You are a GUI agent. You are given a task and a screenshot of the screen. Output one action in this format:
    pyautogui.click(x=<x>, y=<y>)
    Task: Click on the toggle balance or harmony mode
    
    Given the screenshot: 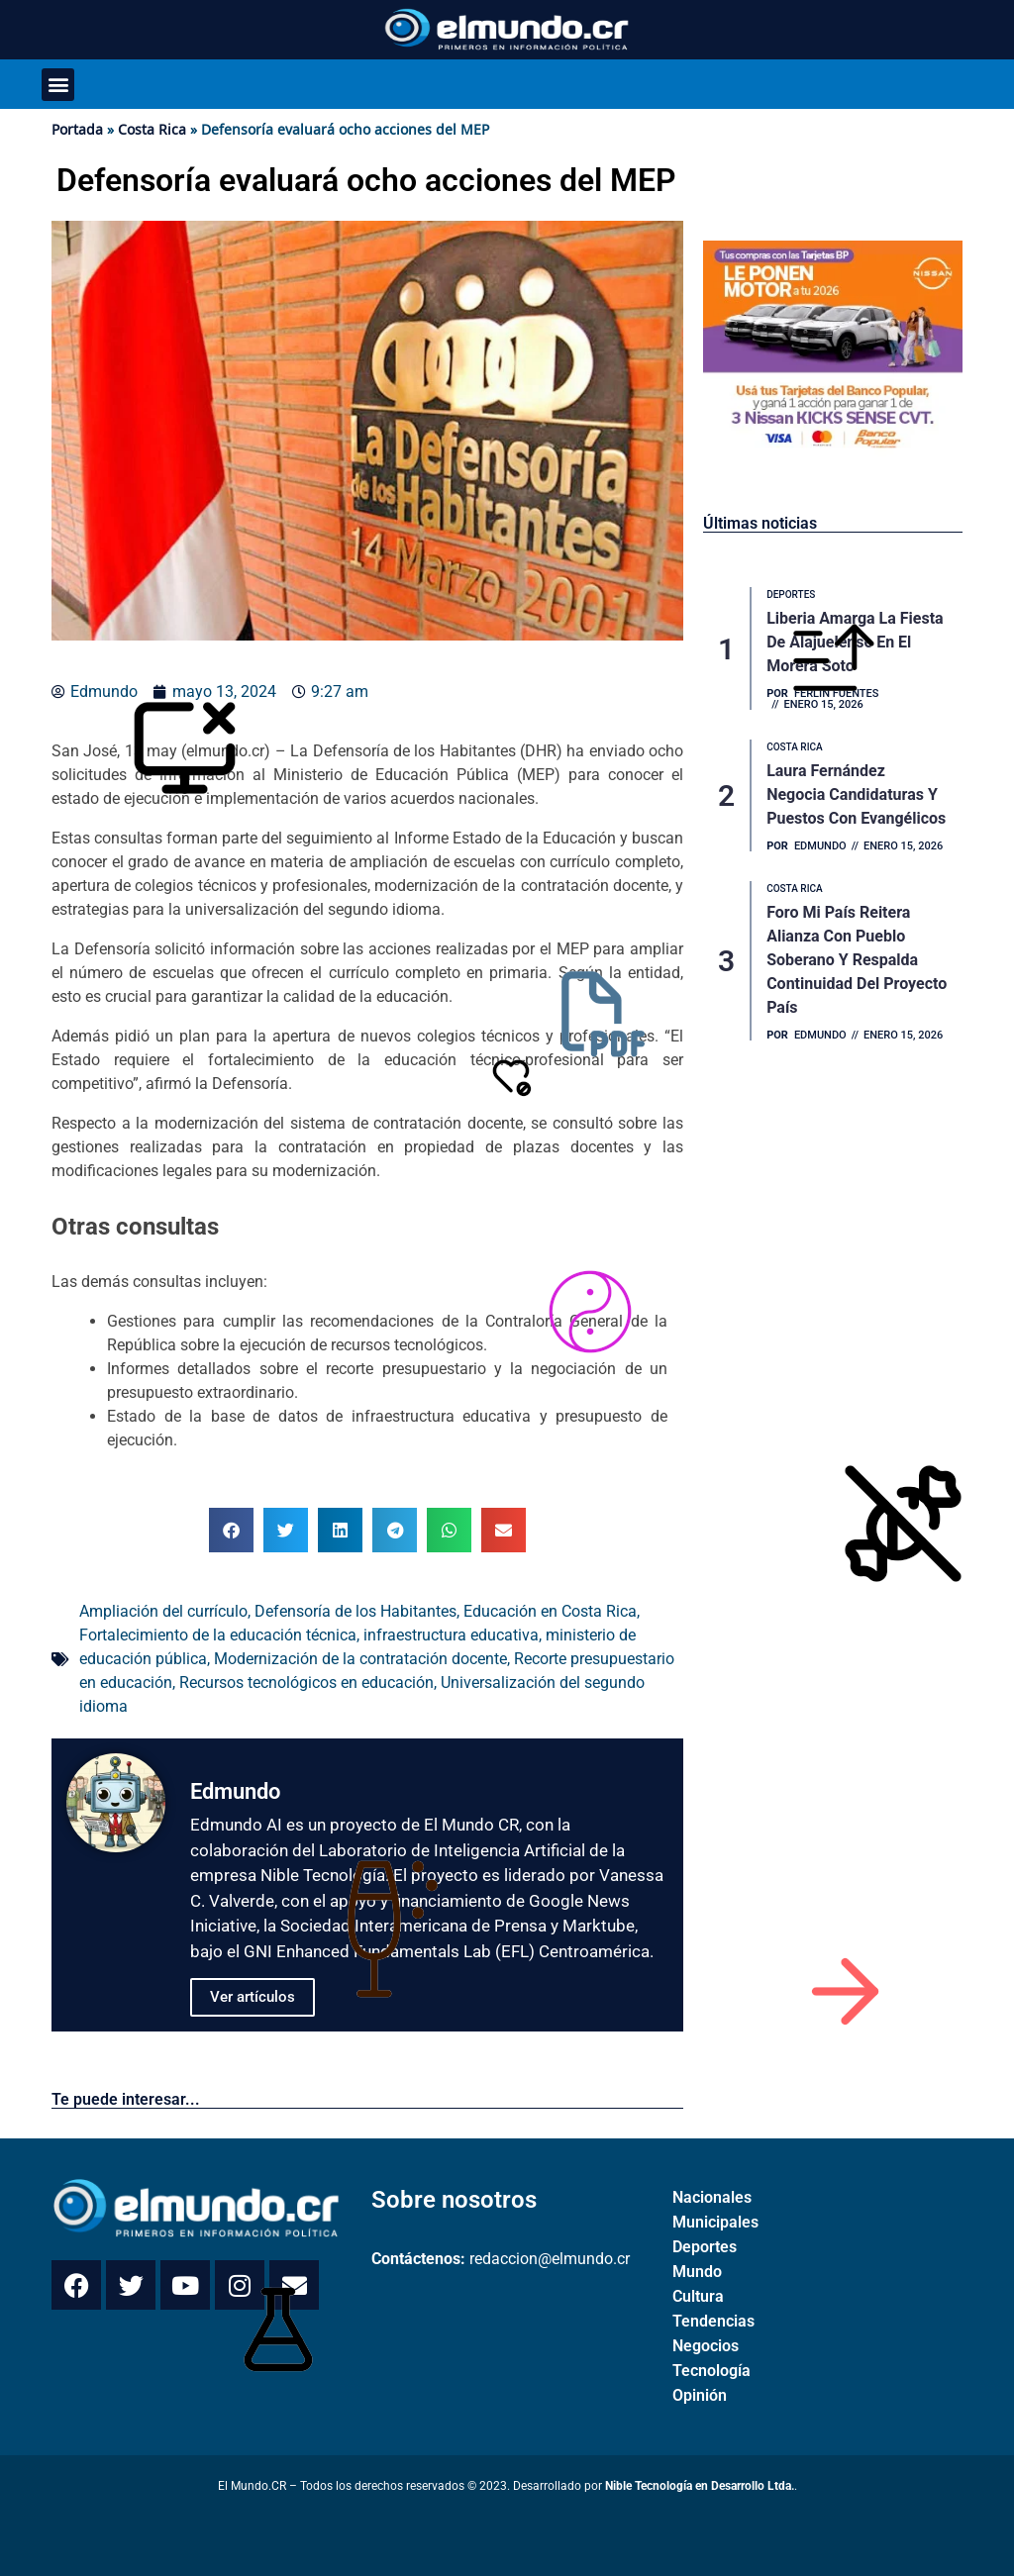 What is the action you would take?
    pyautogui.click(x=590, y=1312)
    